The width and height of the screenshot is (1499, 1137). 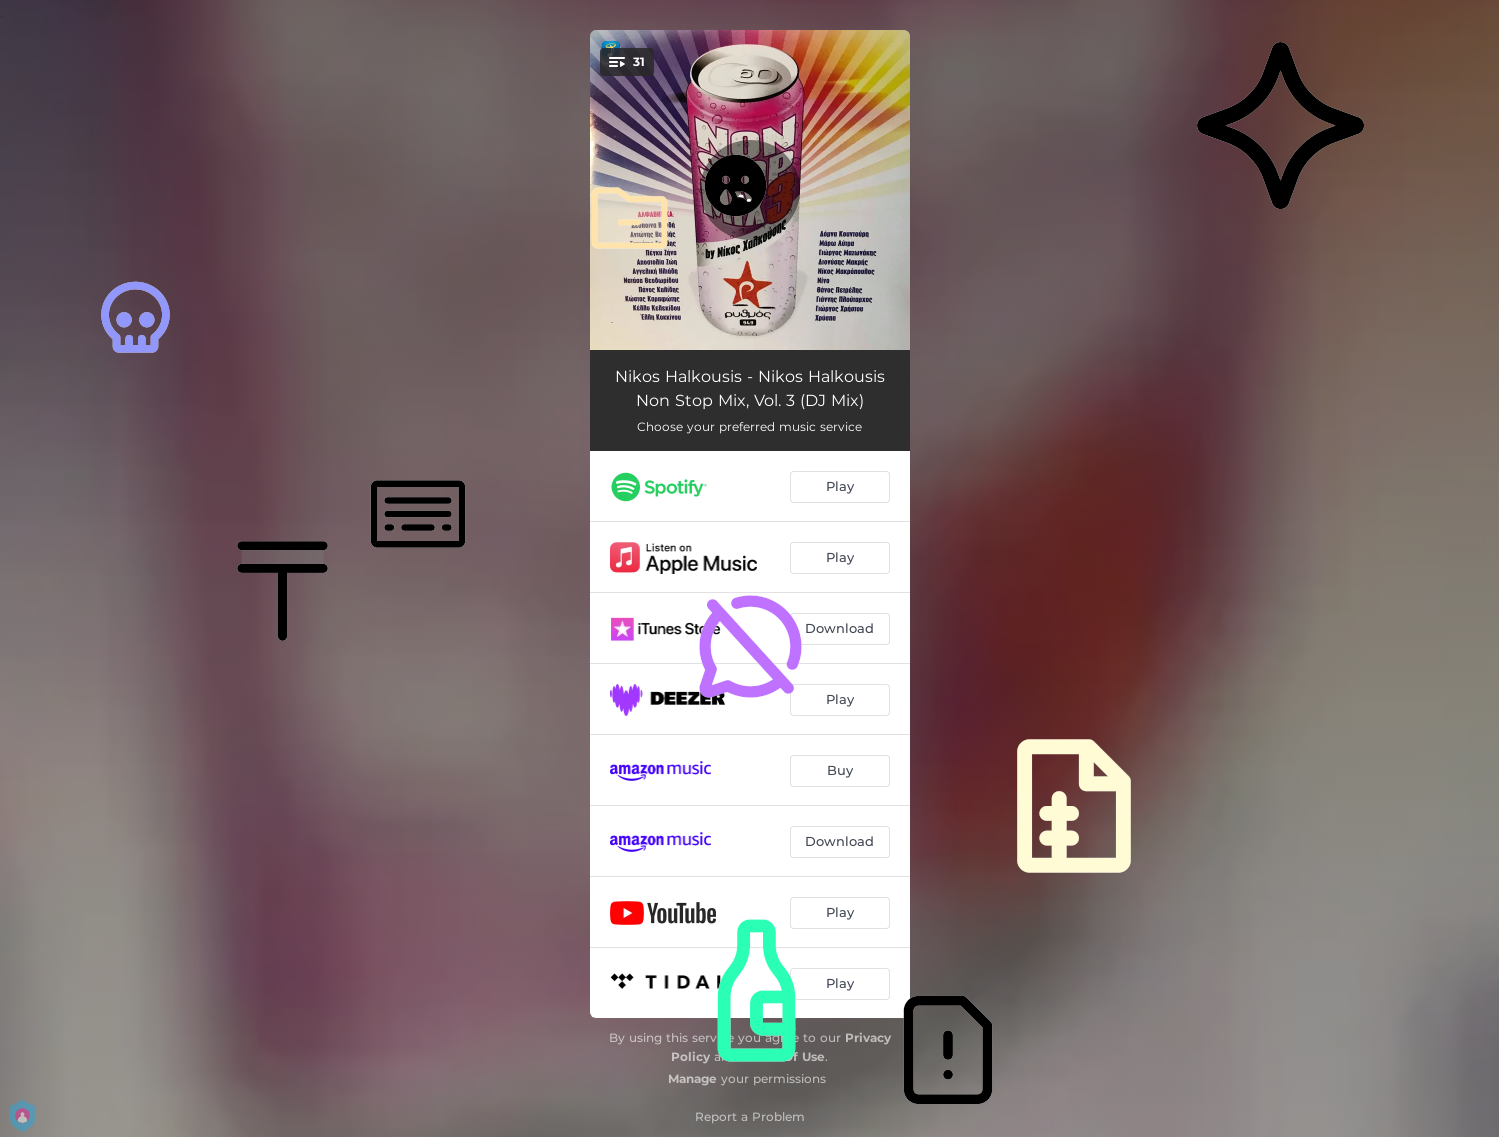 What do you see at coordinates (418, 514) in the screenshot?
I see `open on-screen keyboard` at bounding box center [418, 514].